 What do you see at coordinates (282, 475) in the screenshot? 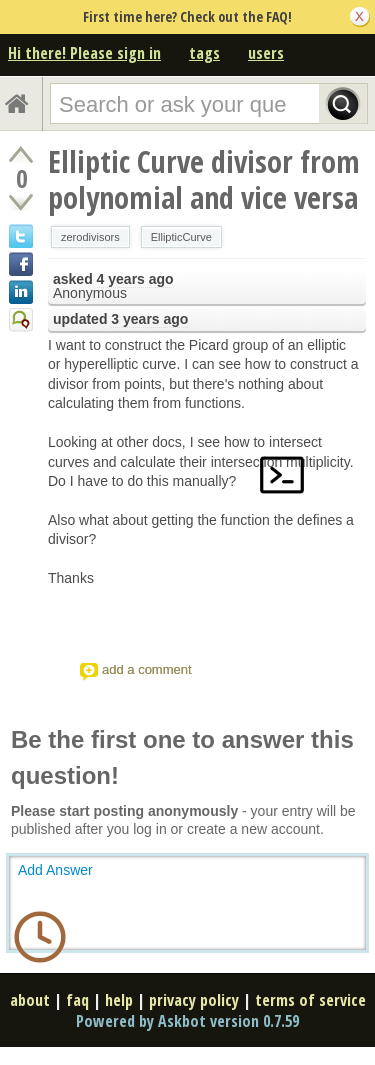
I see `open terminal or command line interface` at bounding box center [282, 475].